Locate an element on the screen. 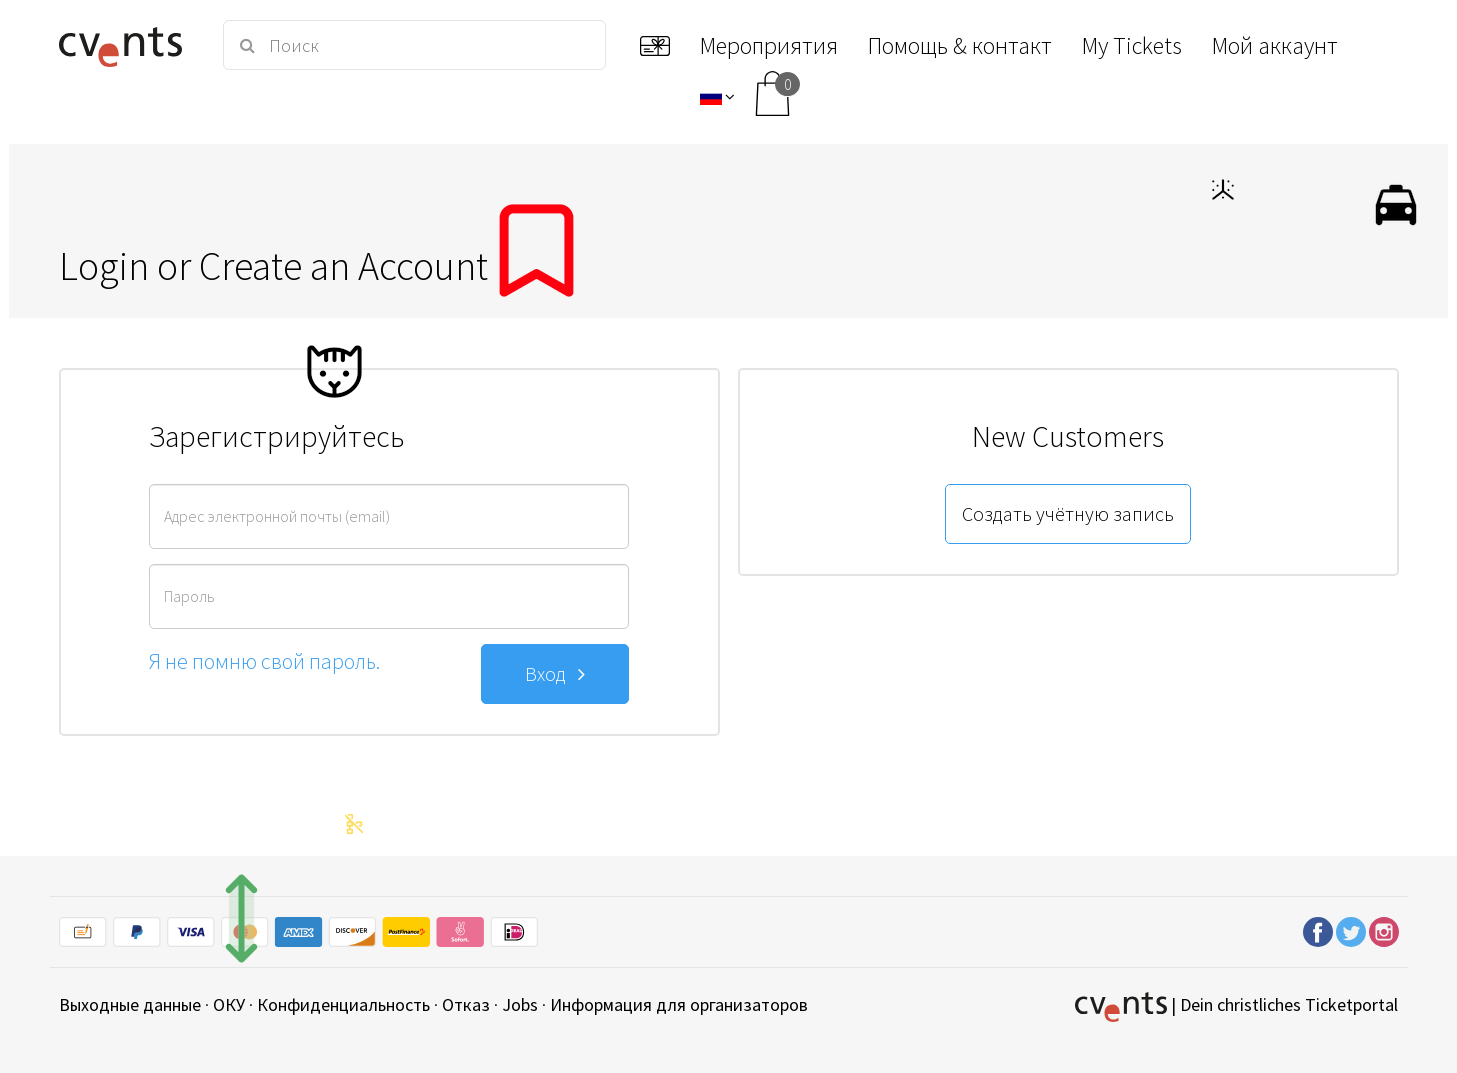 Image resolution: width=1457 pixels, height=1073 pixels. save this item for later is located at coordinates (536, 250).